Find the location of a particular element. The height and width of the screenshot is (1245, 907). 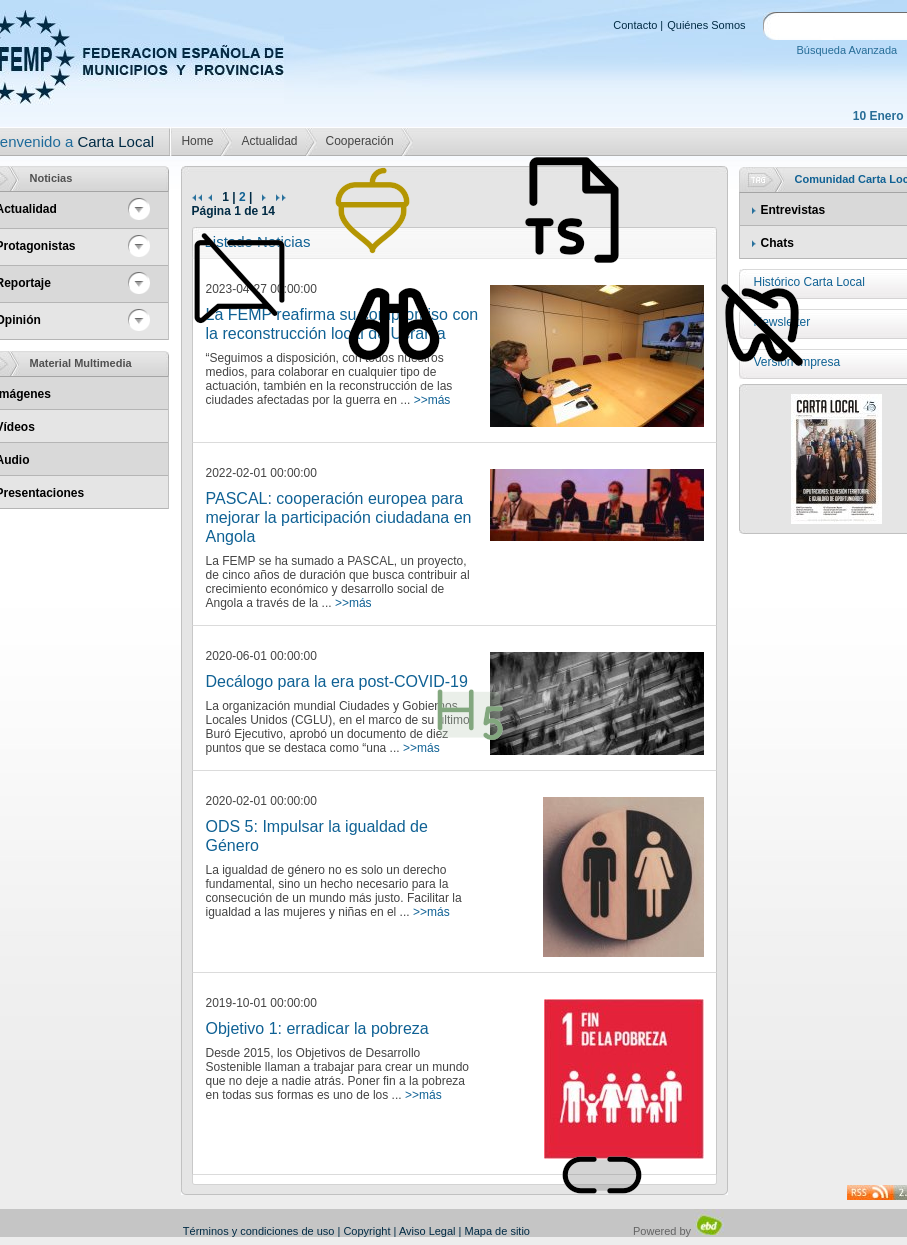

a TypeScript file is located at coordinates (574, 210).